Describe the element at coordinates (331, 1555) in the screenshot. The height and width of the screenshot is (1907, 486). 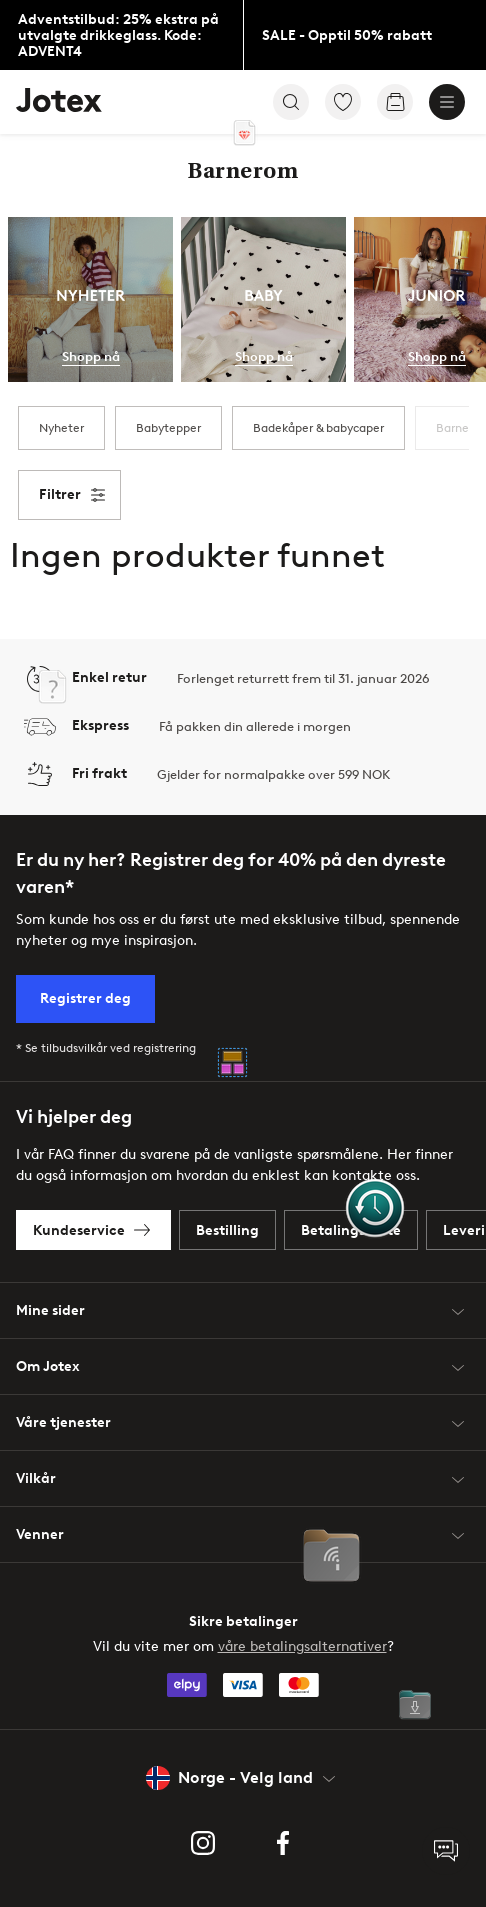
I see `open insync cloud sync folder` at that location.